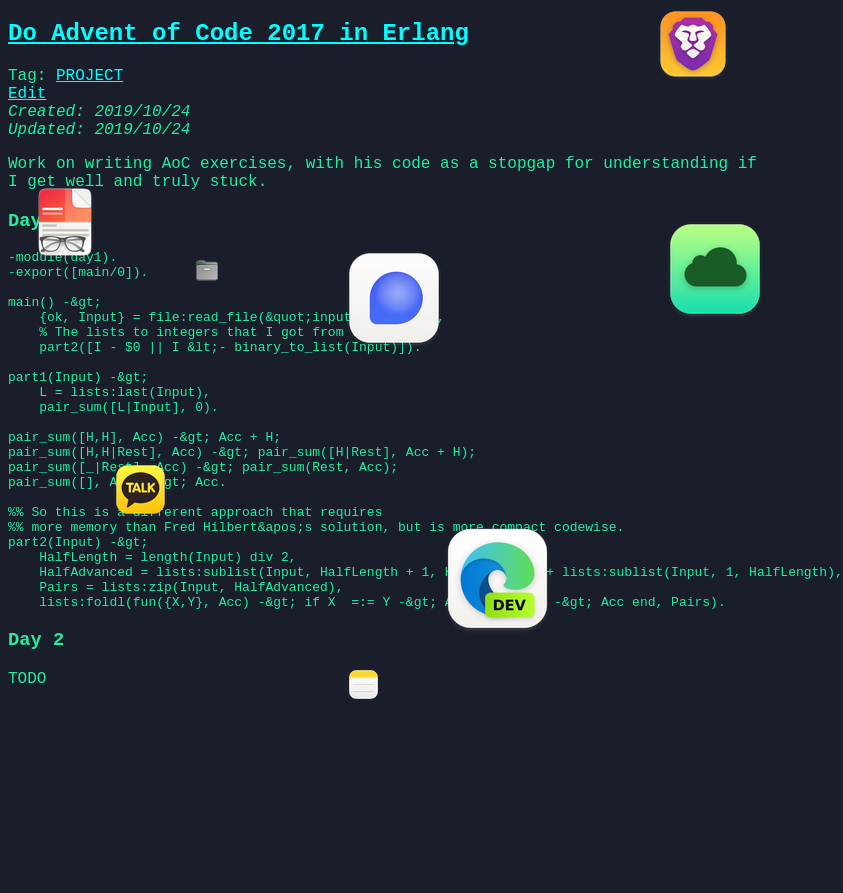  What do you see at coordinates (497, 578) in the screenshot?
I see `open microsoft edge dev browser` at bounding box center [497, 578].